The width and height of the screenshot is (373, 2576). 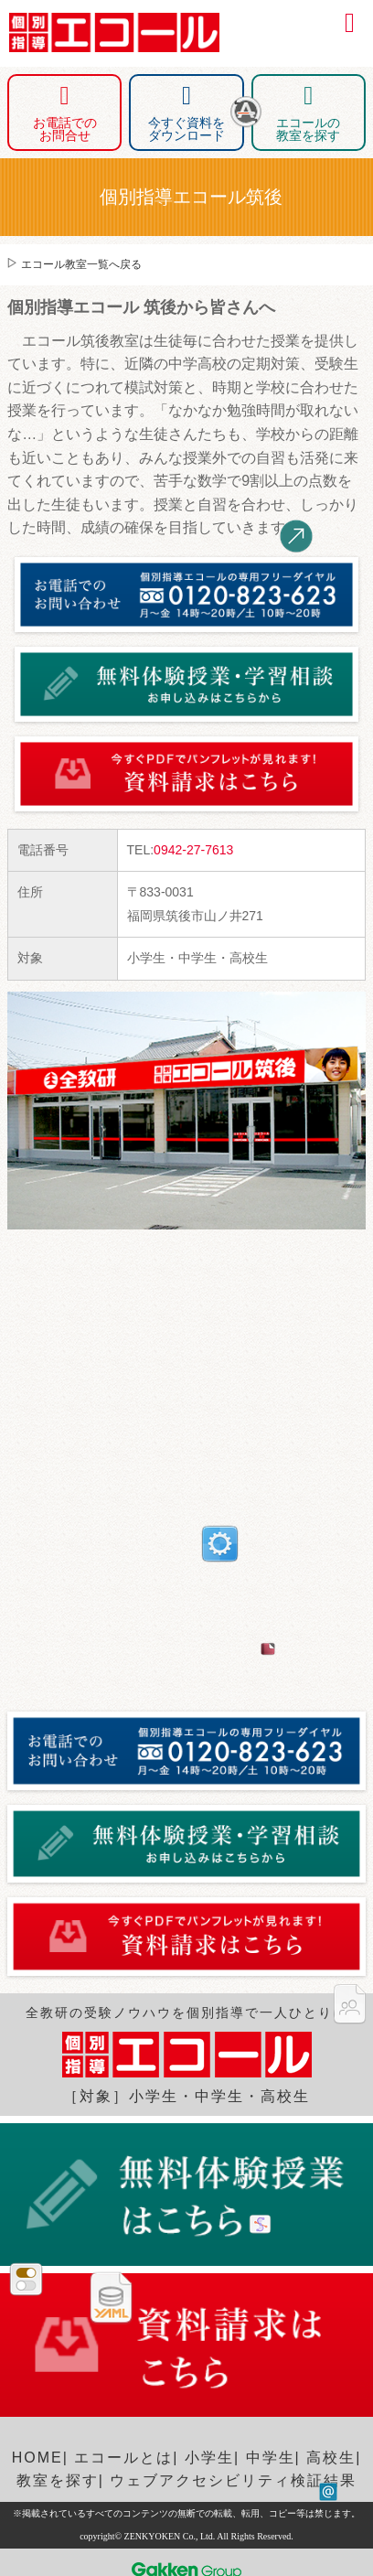 What do you see at coordinates (296, 536) in the screenshot?
I see `indicates a symbolic link or shortcut to another file` at bounding box center [296, 536].